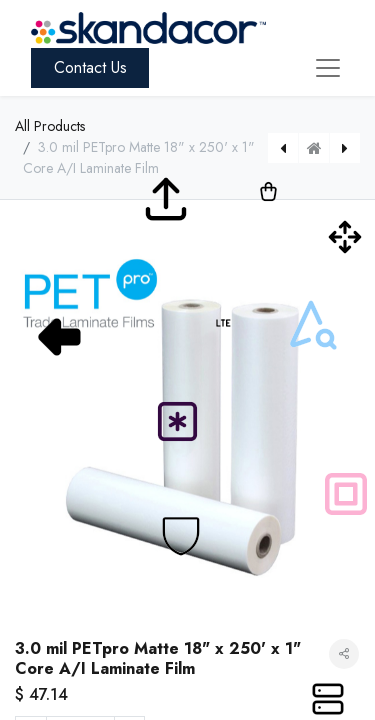  Describe the element at coordinates (345, 237) in the screenshot. I see `expand to fullscreen mode` at that location.